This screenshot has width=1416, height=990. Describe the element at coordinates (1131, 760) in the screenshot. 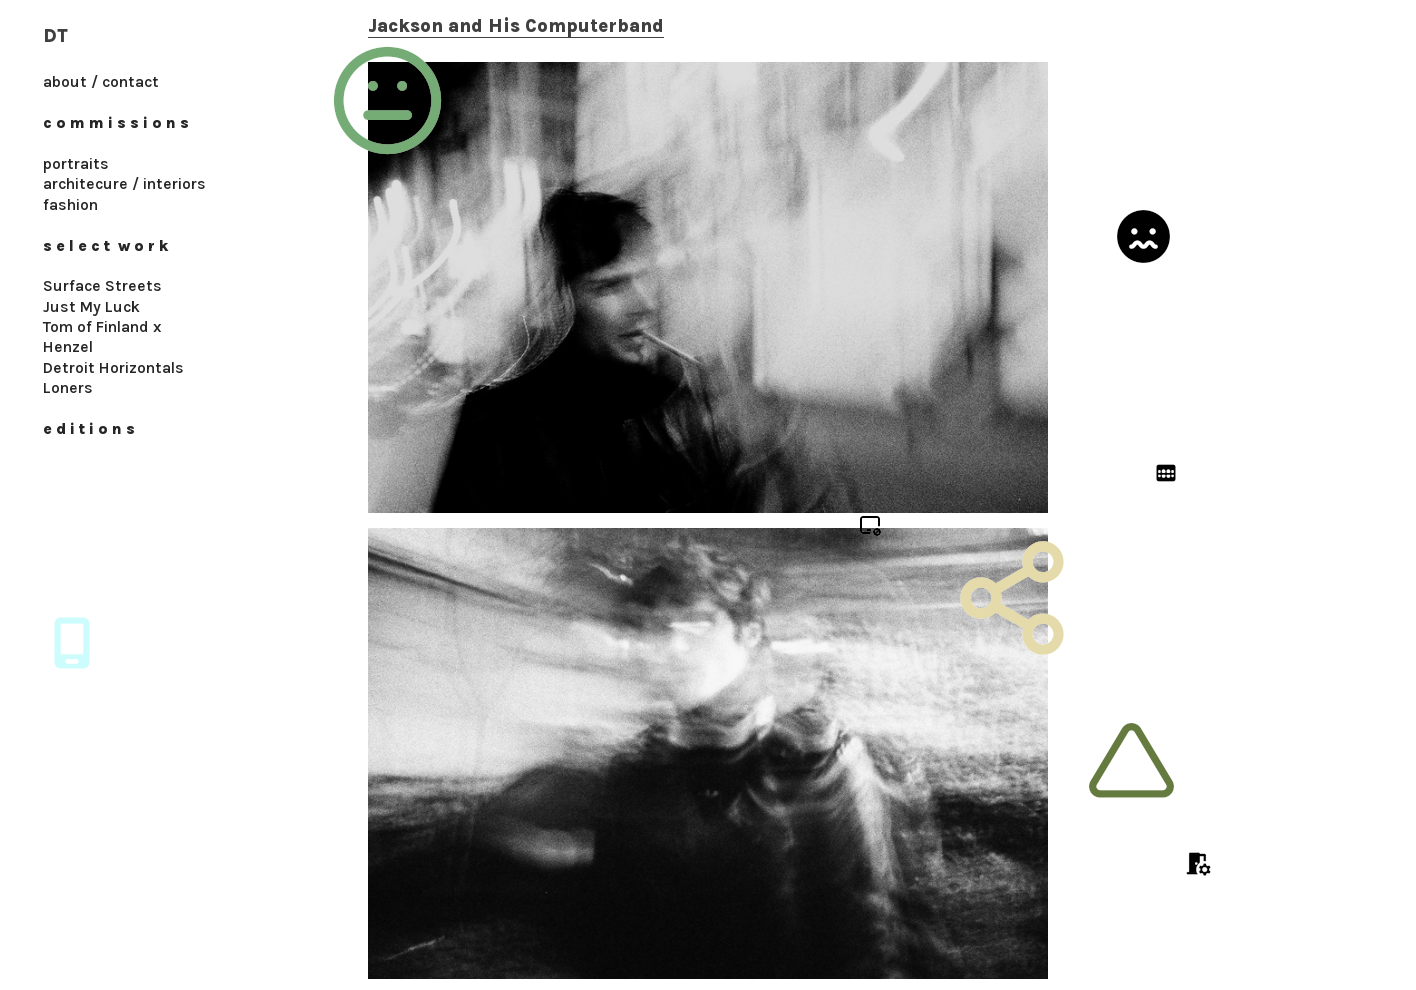

I see `indicates a warning or caution state` at that location.